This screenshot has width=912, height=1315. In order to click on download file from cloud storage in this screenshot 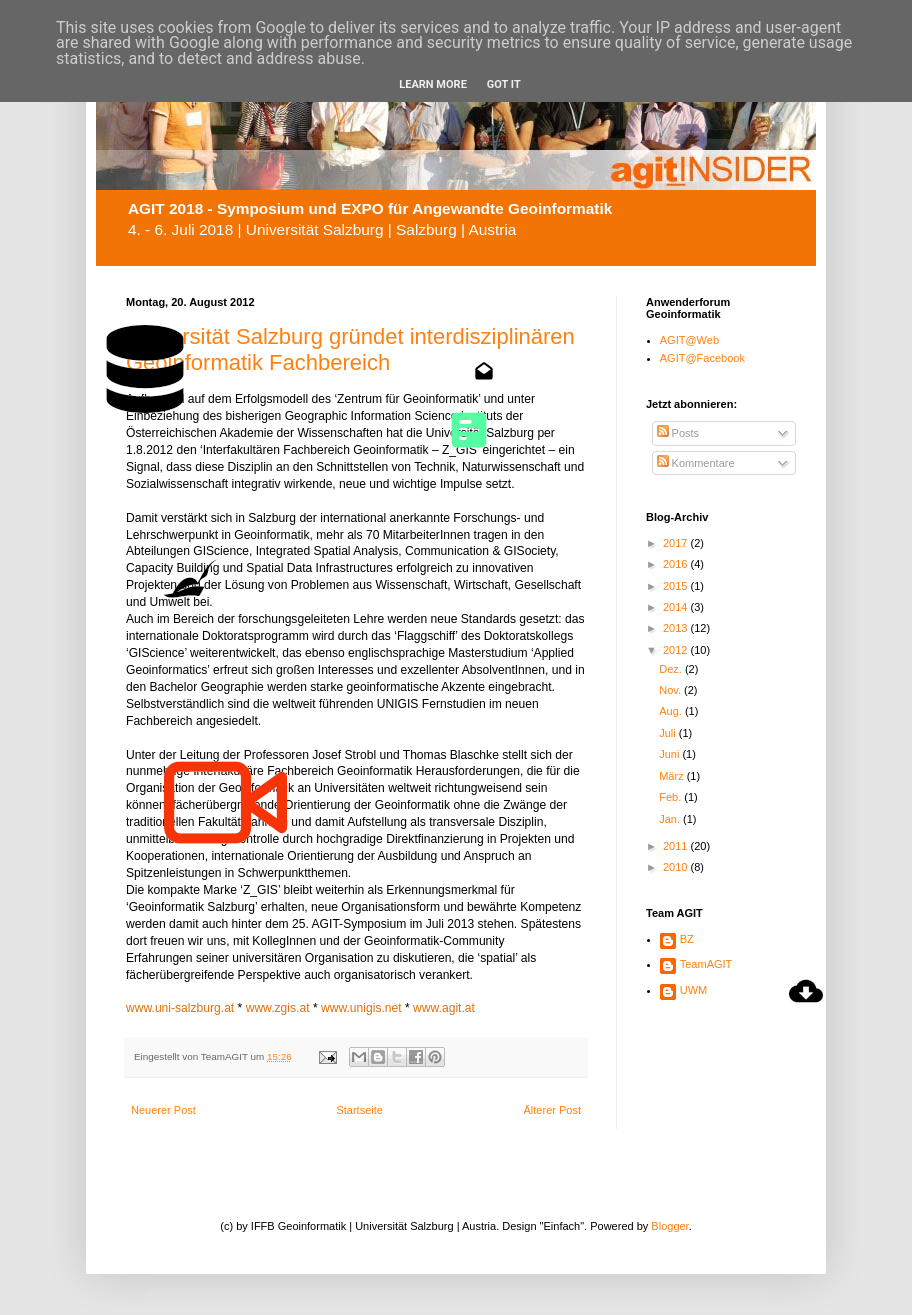, I will do `click(806, 991)`.